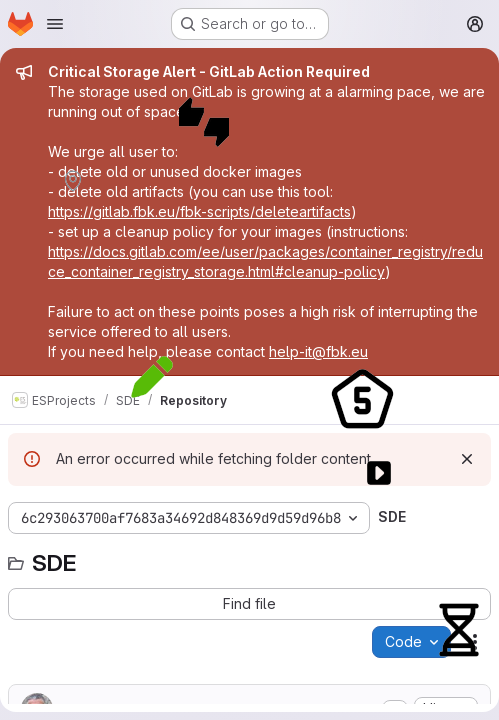 The image size is (499, 720). Describe the element at coordinates (459, 630) in the screenshot. I see `indicates loading or processing in progress` at that location.